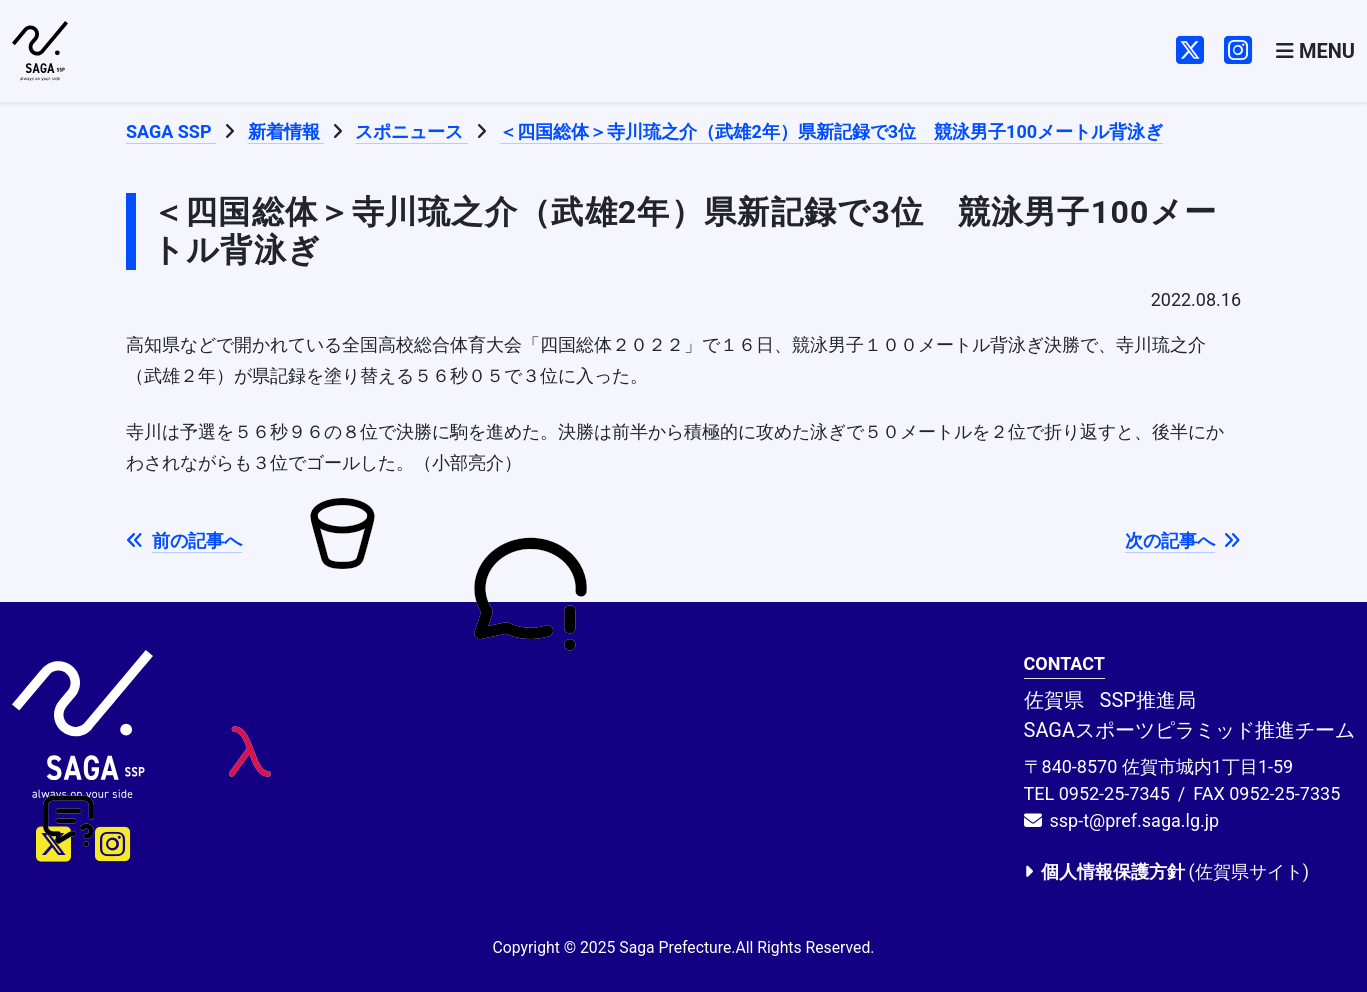 This screenshot has width=1367, height=992. What do you see at coordinates (530, 588) in the screenshot?
I see `indicates an urgent or important message` at bounding box center [530, 588].